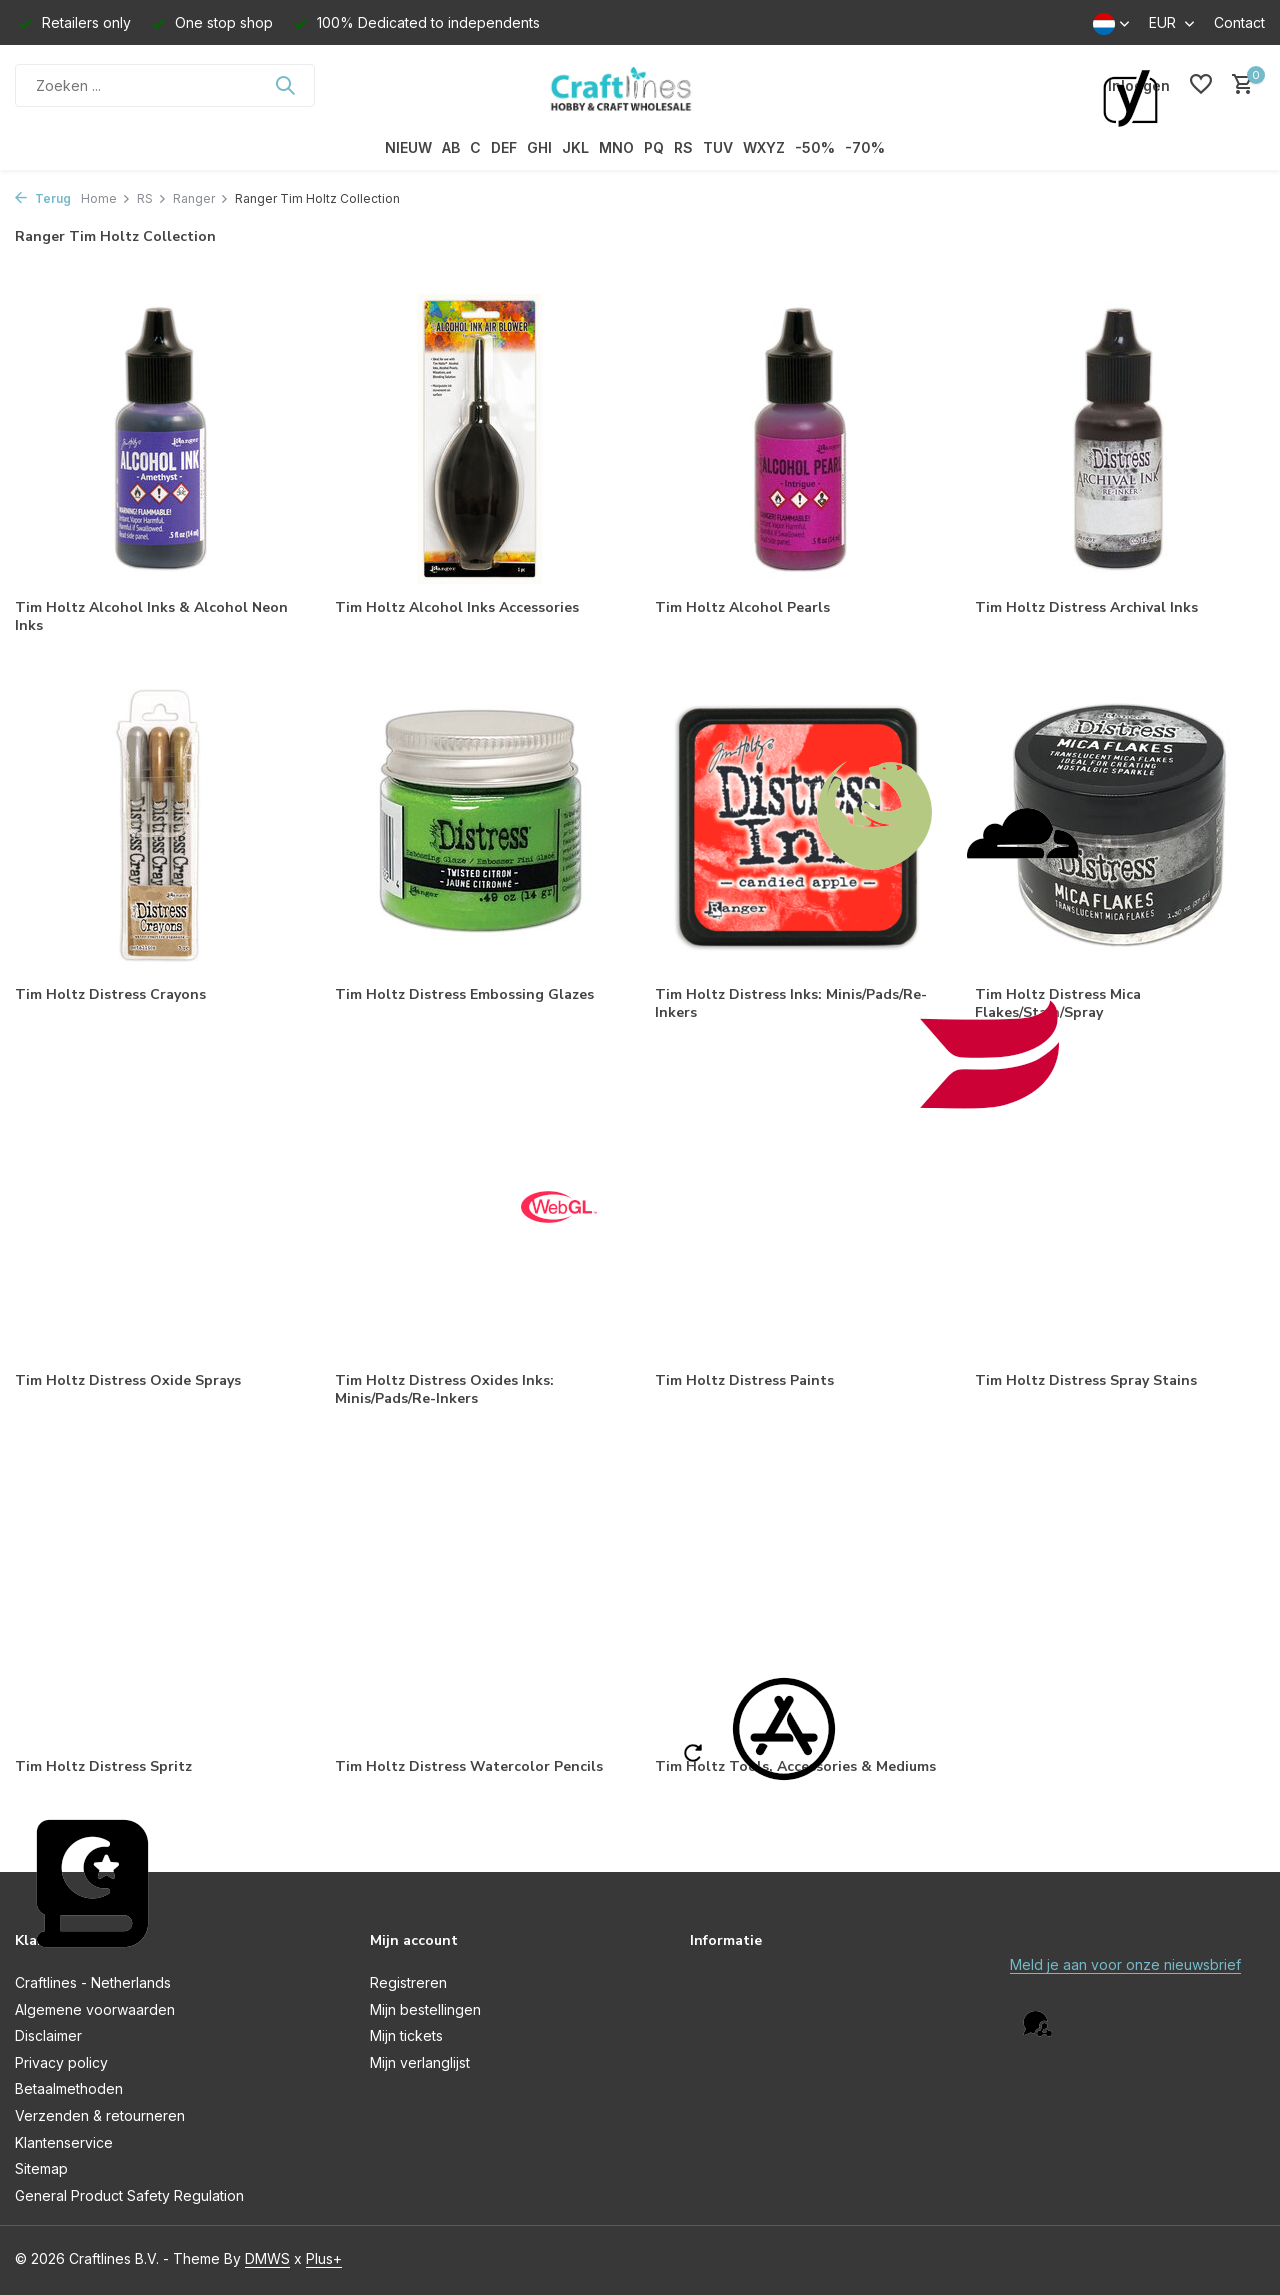 This screenshot has width=1280, height=2295. What do you see at coordinates (989, 1054) in the screenshot?
I see `wistia video hosting platform logo` at bounding box center [989, 1054].